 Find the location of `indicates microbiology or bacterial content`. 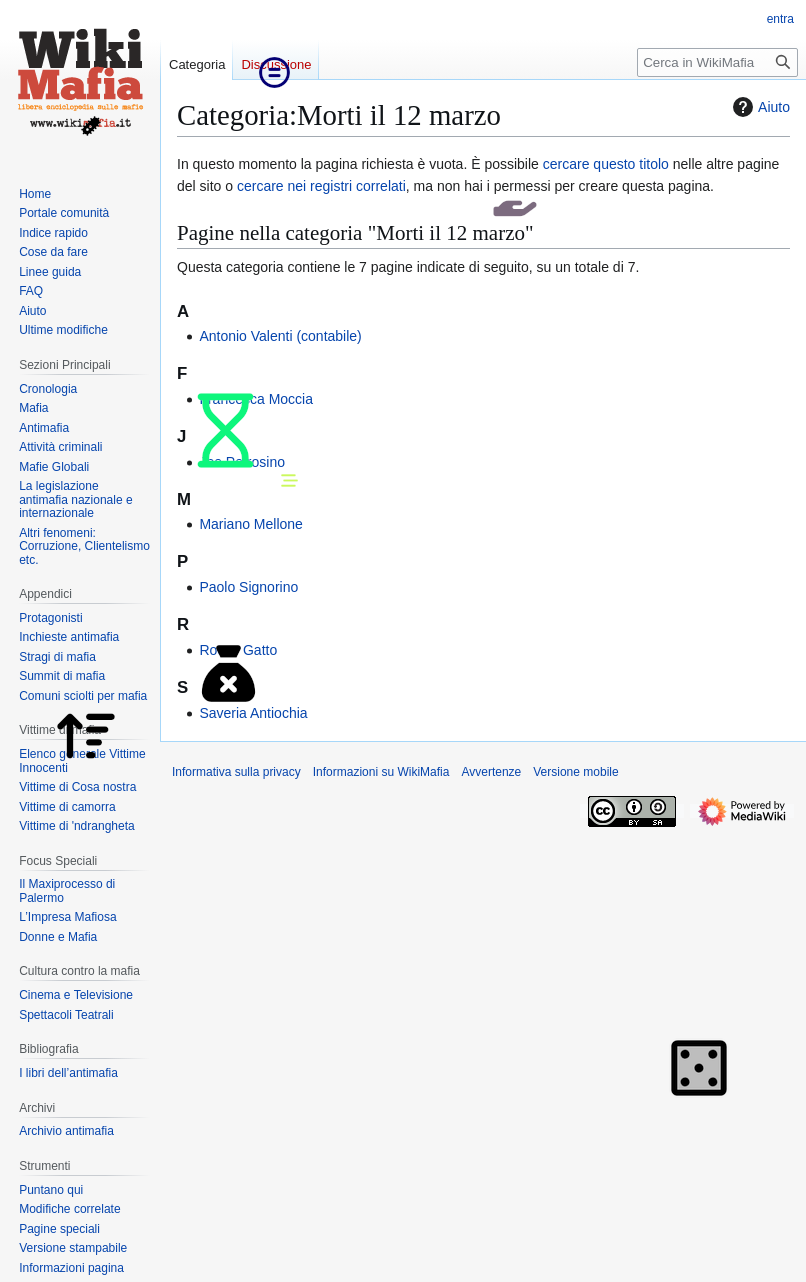

indicates microbiology or bacterial content is located at coordinates (91, 126).